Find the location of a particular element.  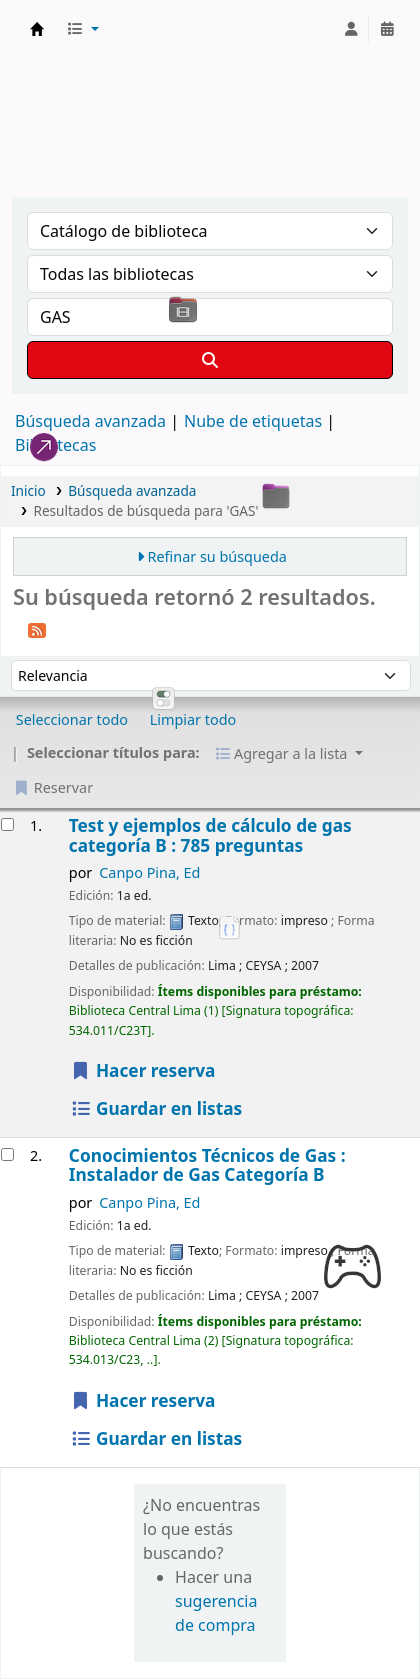

access games and gaming applications is located at coordinates (352, 1266).